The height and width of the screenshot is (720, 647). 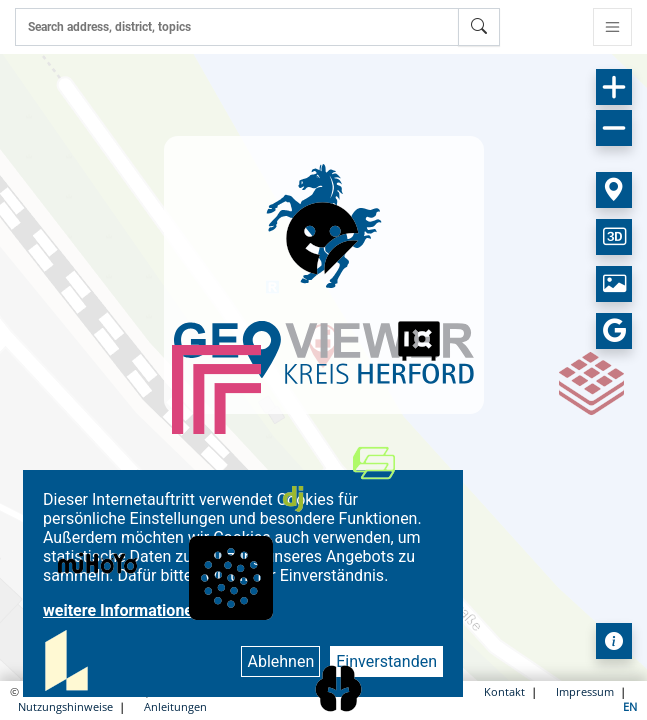 What do you see at coordinates (591, 383) in the screenshot?
I see `open torizon platform dashboard` at bounding box center [591, 383].